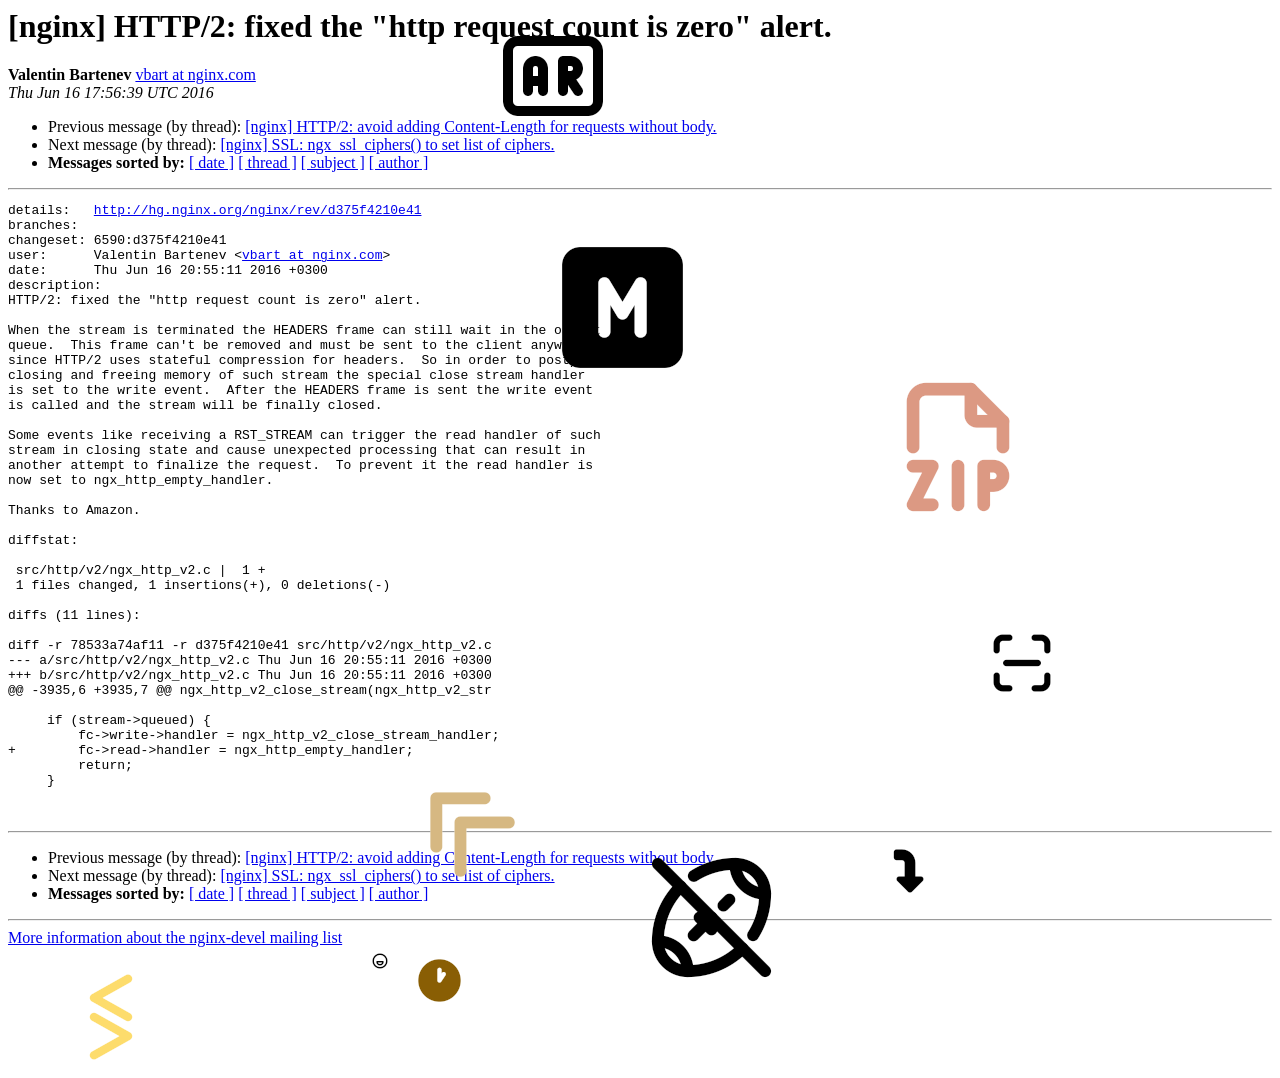 Image resolution: width=1280 pixels, height=1078 pixels. What do you see at coordinates (111, 1017) in the screenshot?
I see `open stocktwits social trading platform` at bounding box center [111, 1017].